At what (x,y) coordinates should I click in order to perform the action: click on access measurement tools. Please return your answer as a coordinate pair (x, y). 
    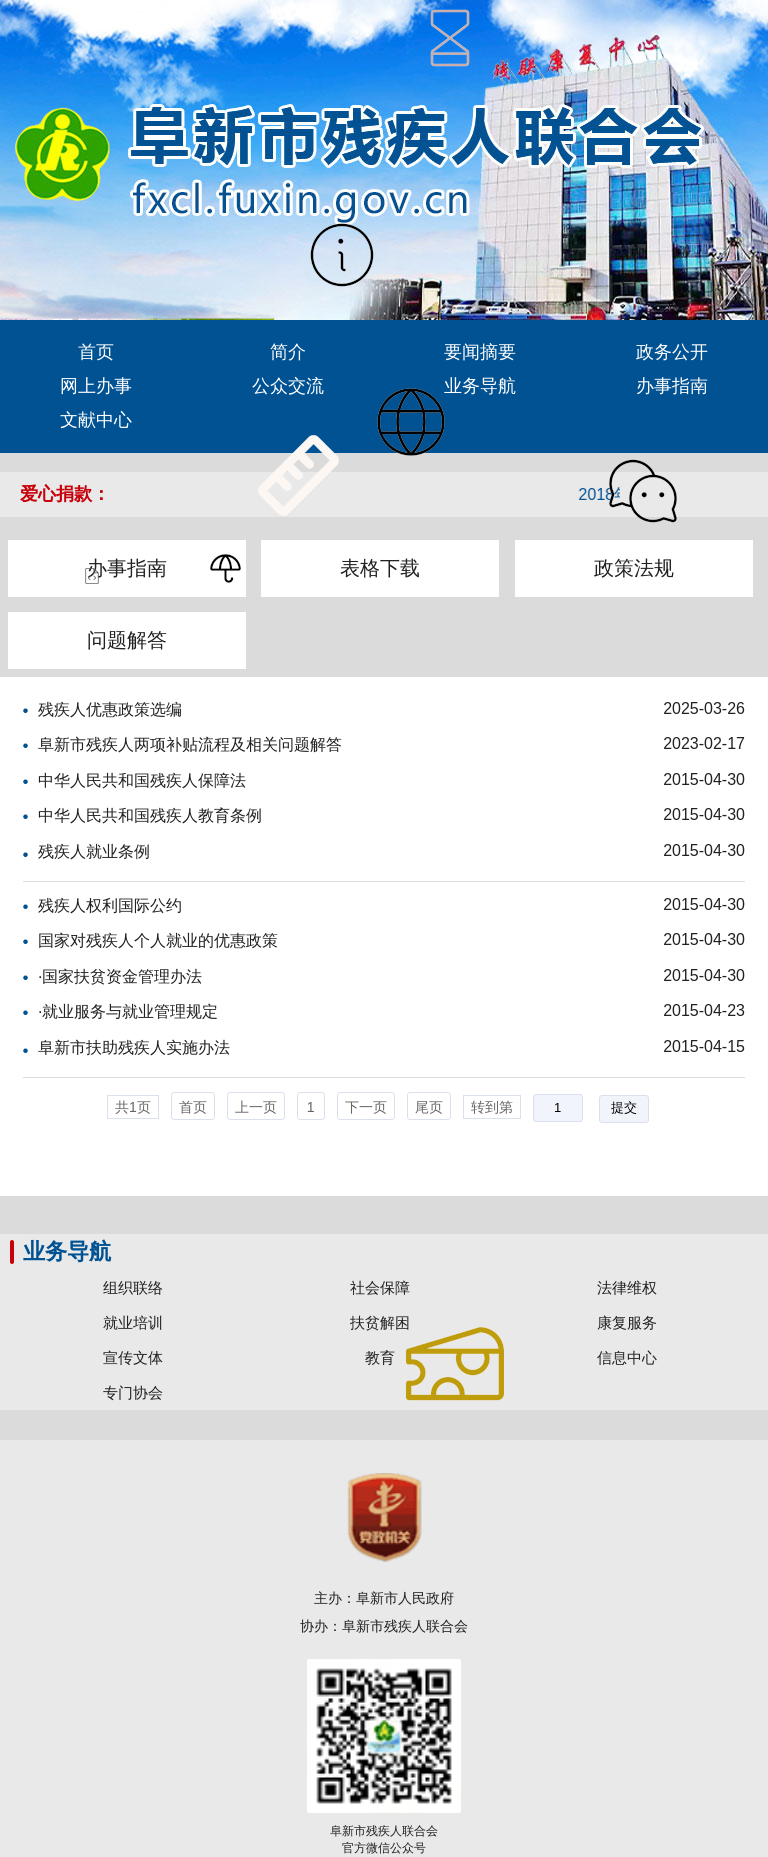
    Looking at the image, I should click on (298, 475).